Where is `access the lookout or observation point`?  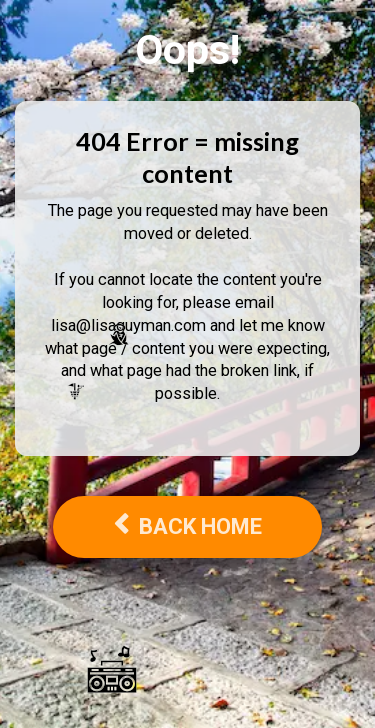
access the lookout or observation point is located at coordinates (76, 391).